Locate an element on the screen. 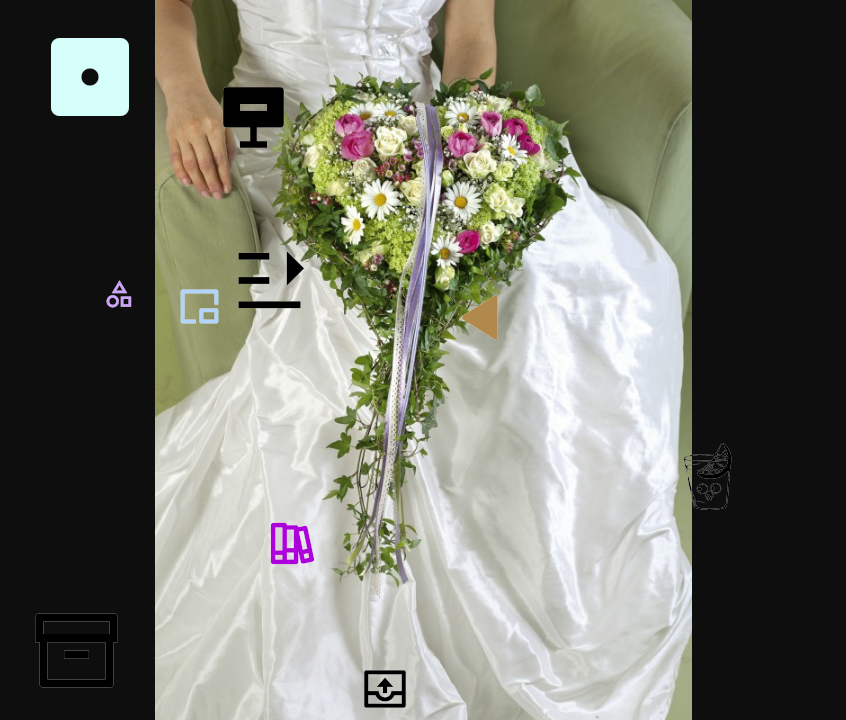  expand the navigation menu is located at coordinates (269, 280).